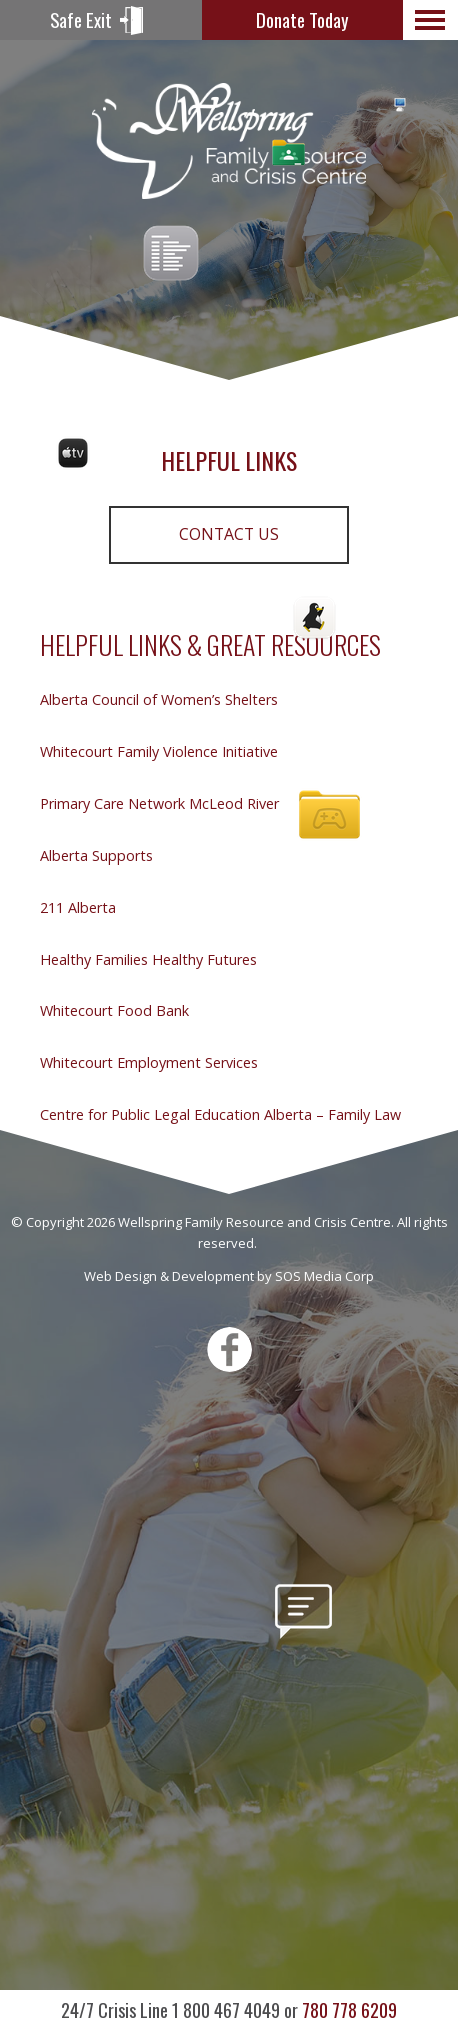  What do you see at coordinates (400, 104) in the screenshot?
I see `represents an iMac G4 device in system settings` at bounding box center [400, 104].